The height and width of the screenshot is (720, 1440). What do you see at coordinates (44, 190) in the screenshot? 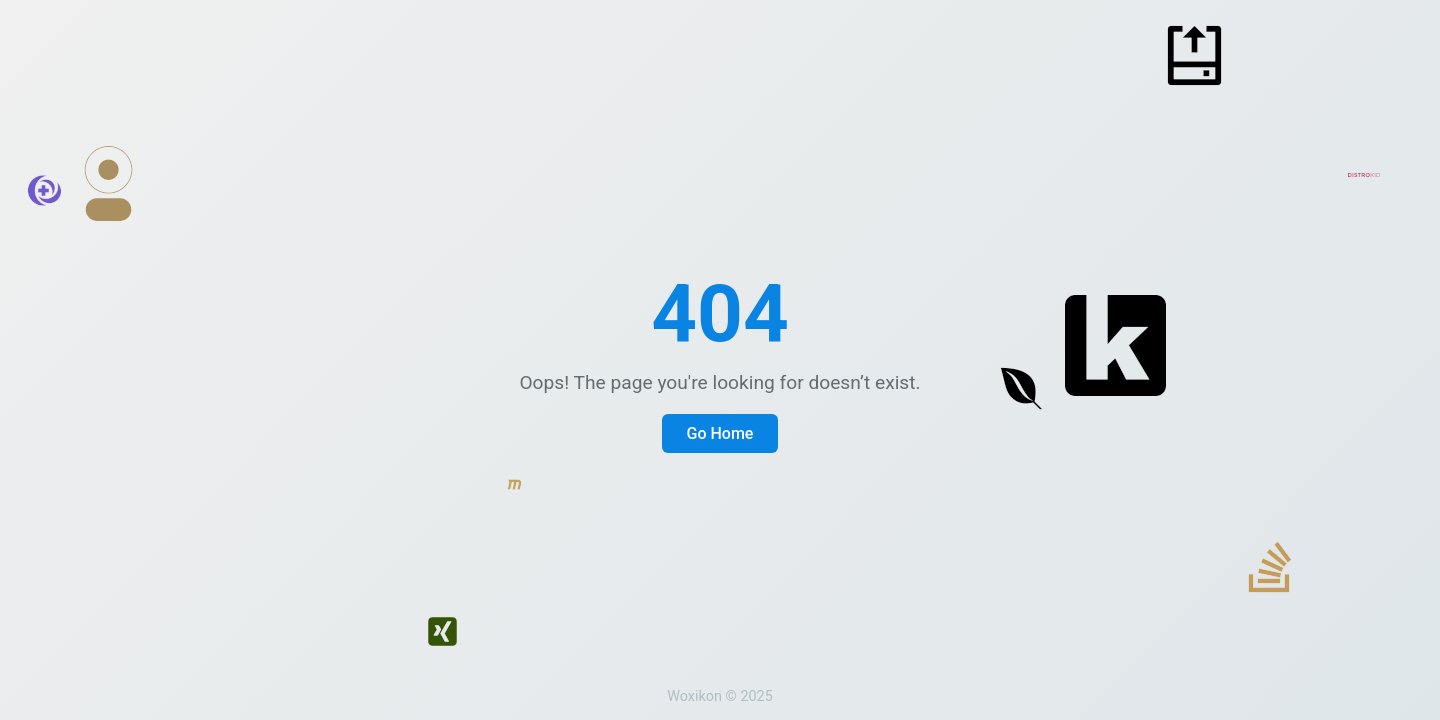
I see `medrt brand logo` at bounding box center [44, 190].